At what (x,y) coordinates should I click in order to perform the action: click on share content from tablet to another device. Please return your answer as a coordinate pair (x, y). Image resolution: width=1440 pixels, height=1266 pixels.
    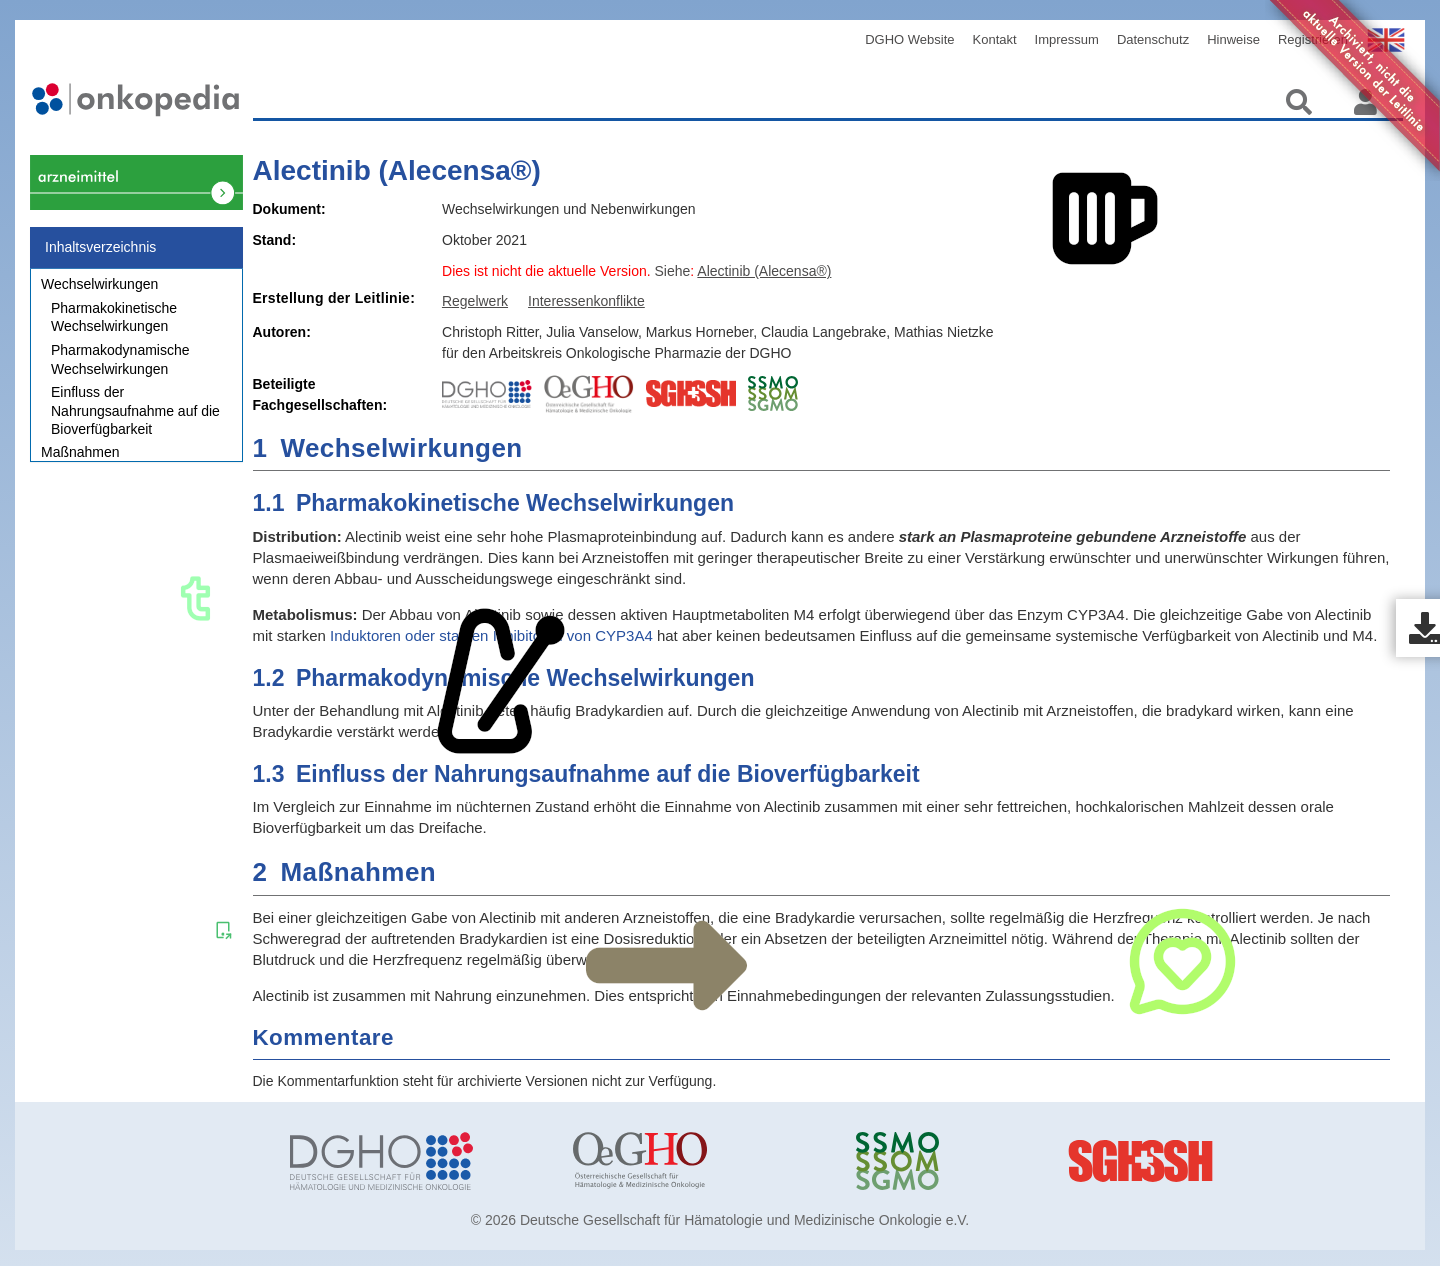
    Looking at the image, I should click on (223, 930).